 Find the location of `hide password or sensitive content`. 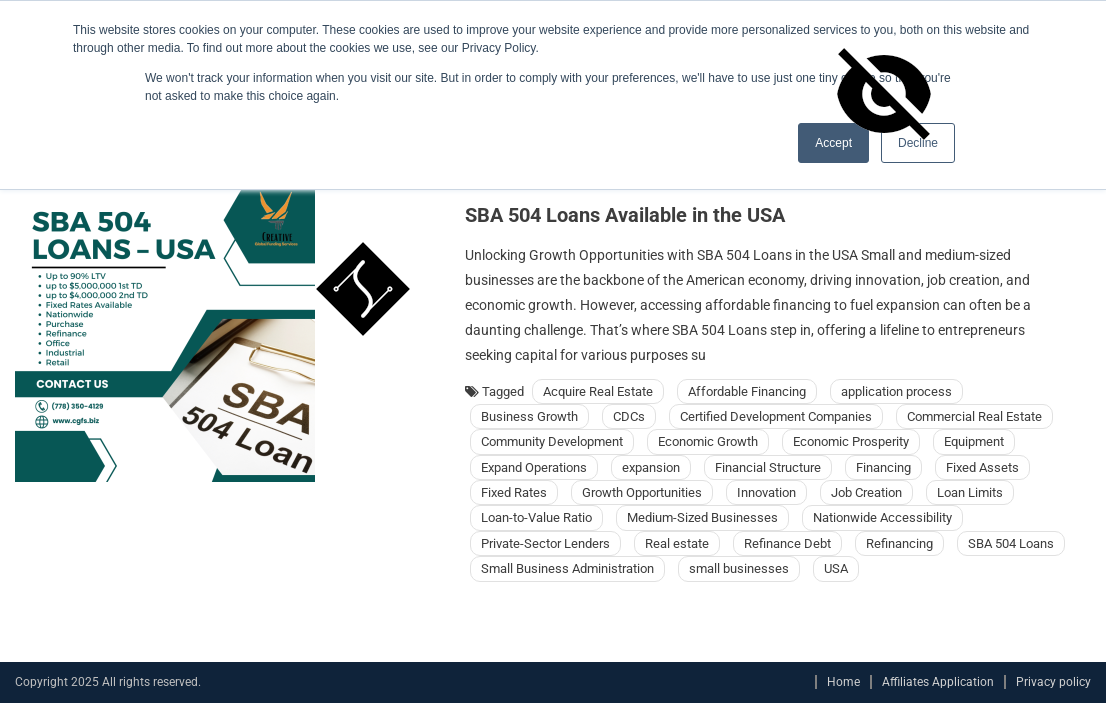

hide password or sensitive content is located at coordinates (884, 94).